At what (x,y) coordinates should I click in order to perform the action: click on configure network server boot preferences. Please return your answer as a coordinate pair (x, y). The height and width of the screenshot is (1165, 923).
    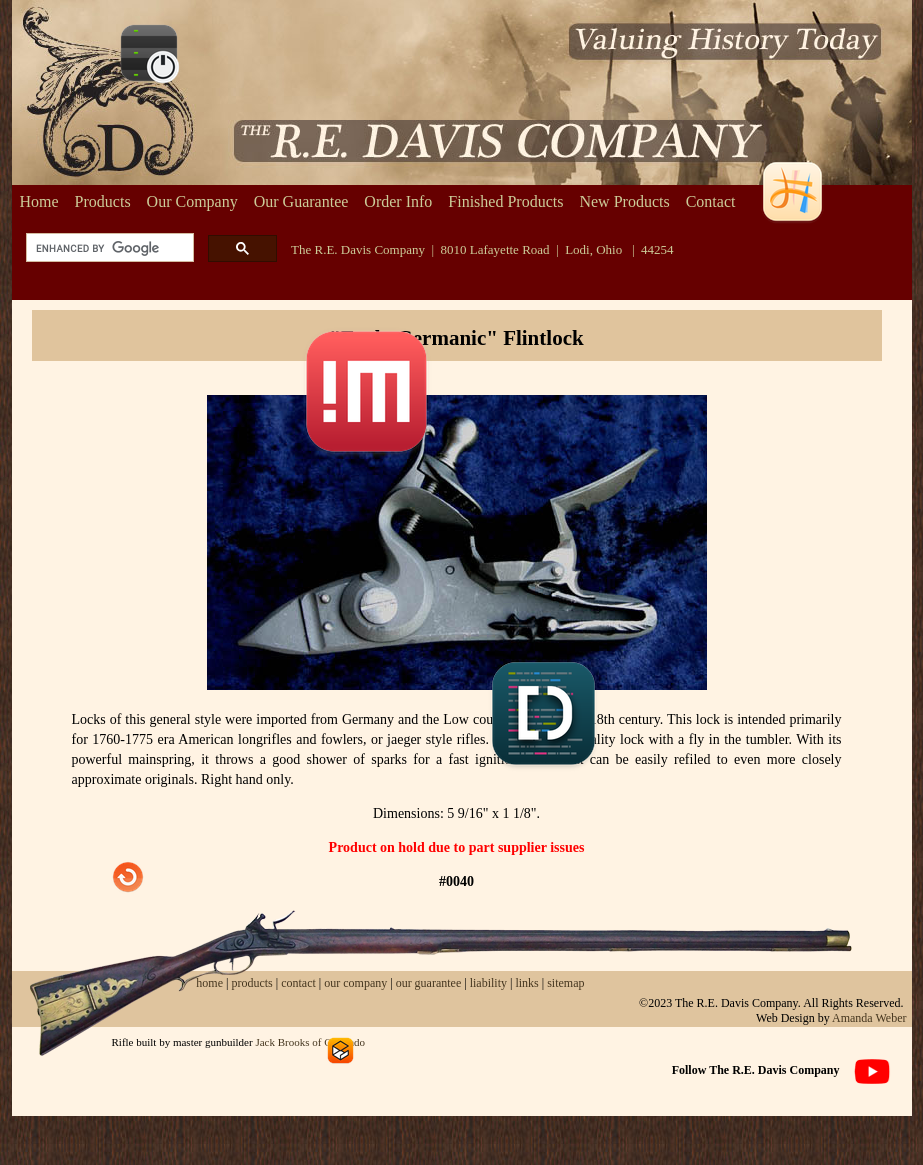
    Looking at the image, I should click on (149, 53).